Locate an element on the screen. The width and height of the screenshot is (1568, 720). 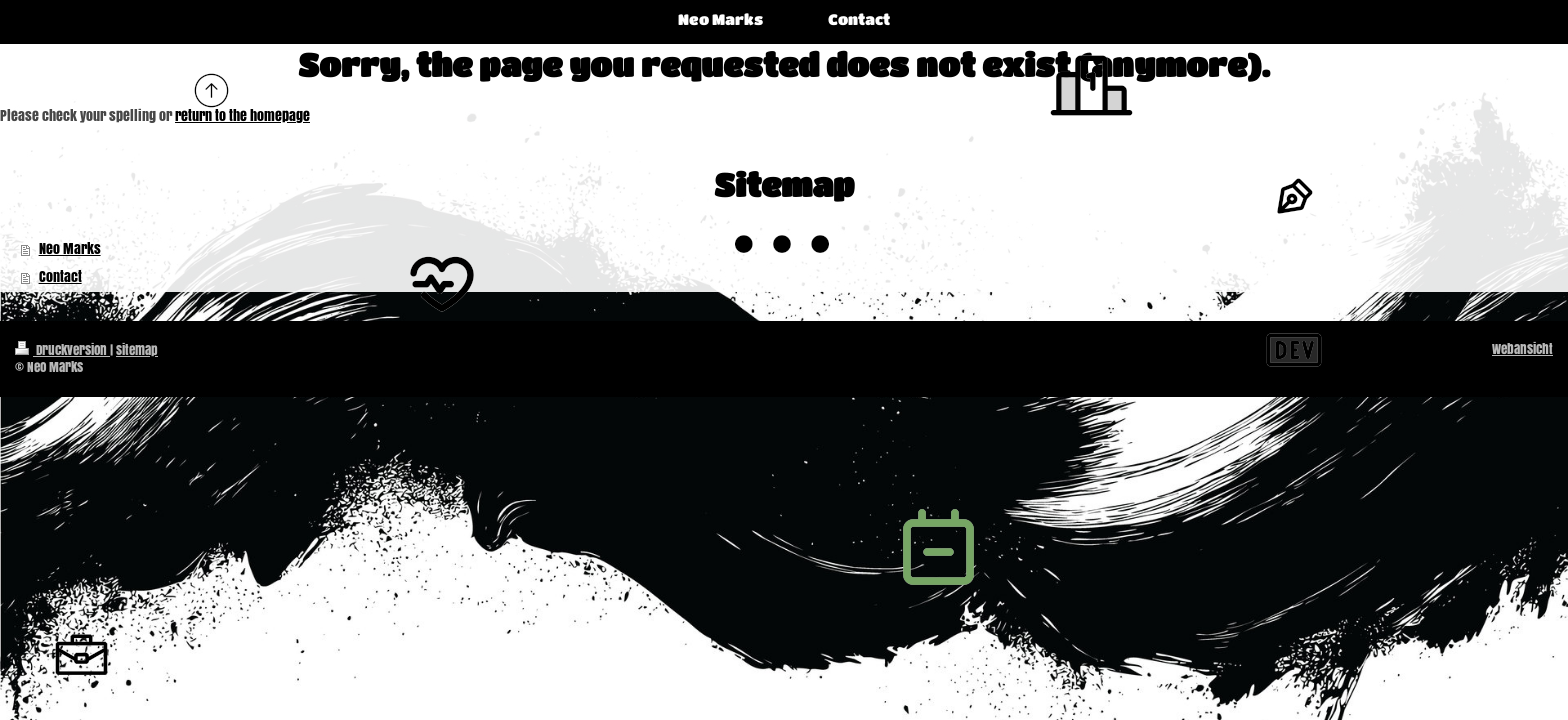
upload a file or content is located at coordinates (211, 90).